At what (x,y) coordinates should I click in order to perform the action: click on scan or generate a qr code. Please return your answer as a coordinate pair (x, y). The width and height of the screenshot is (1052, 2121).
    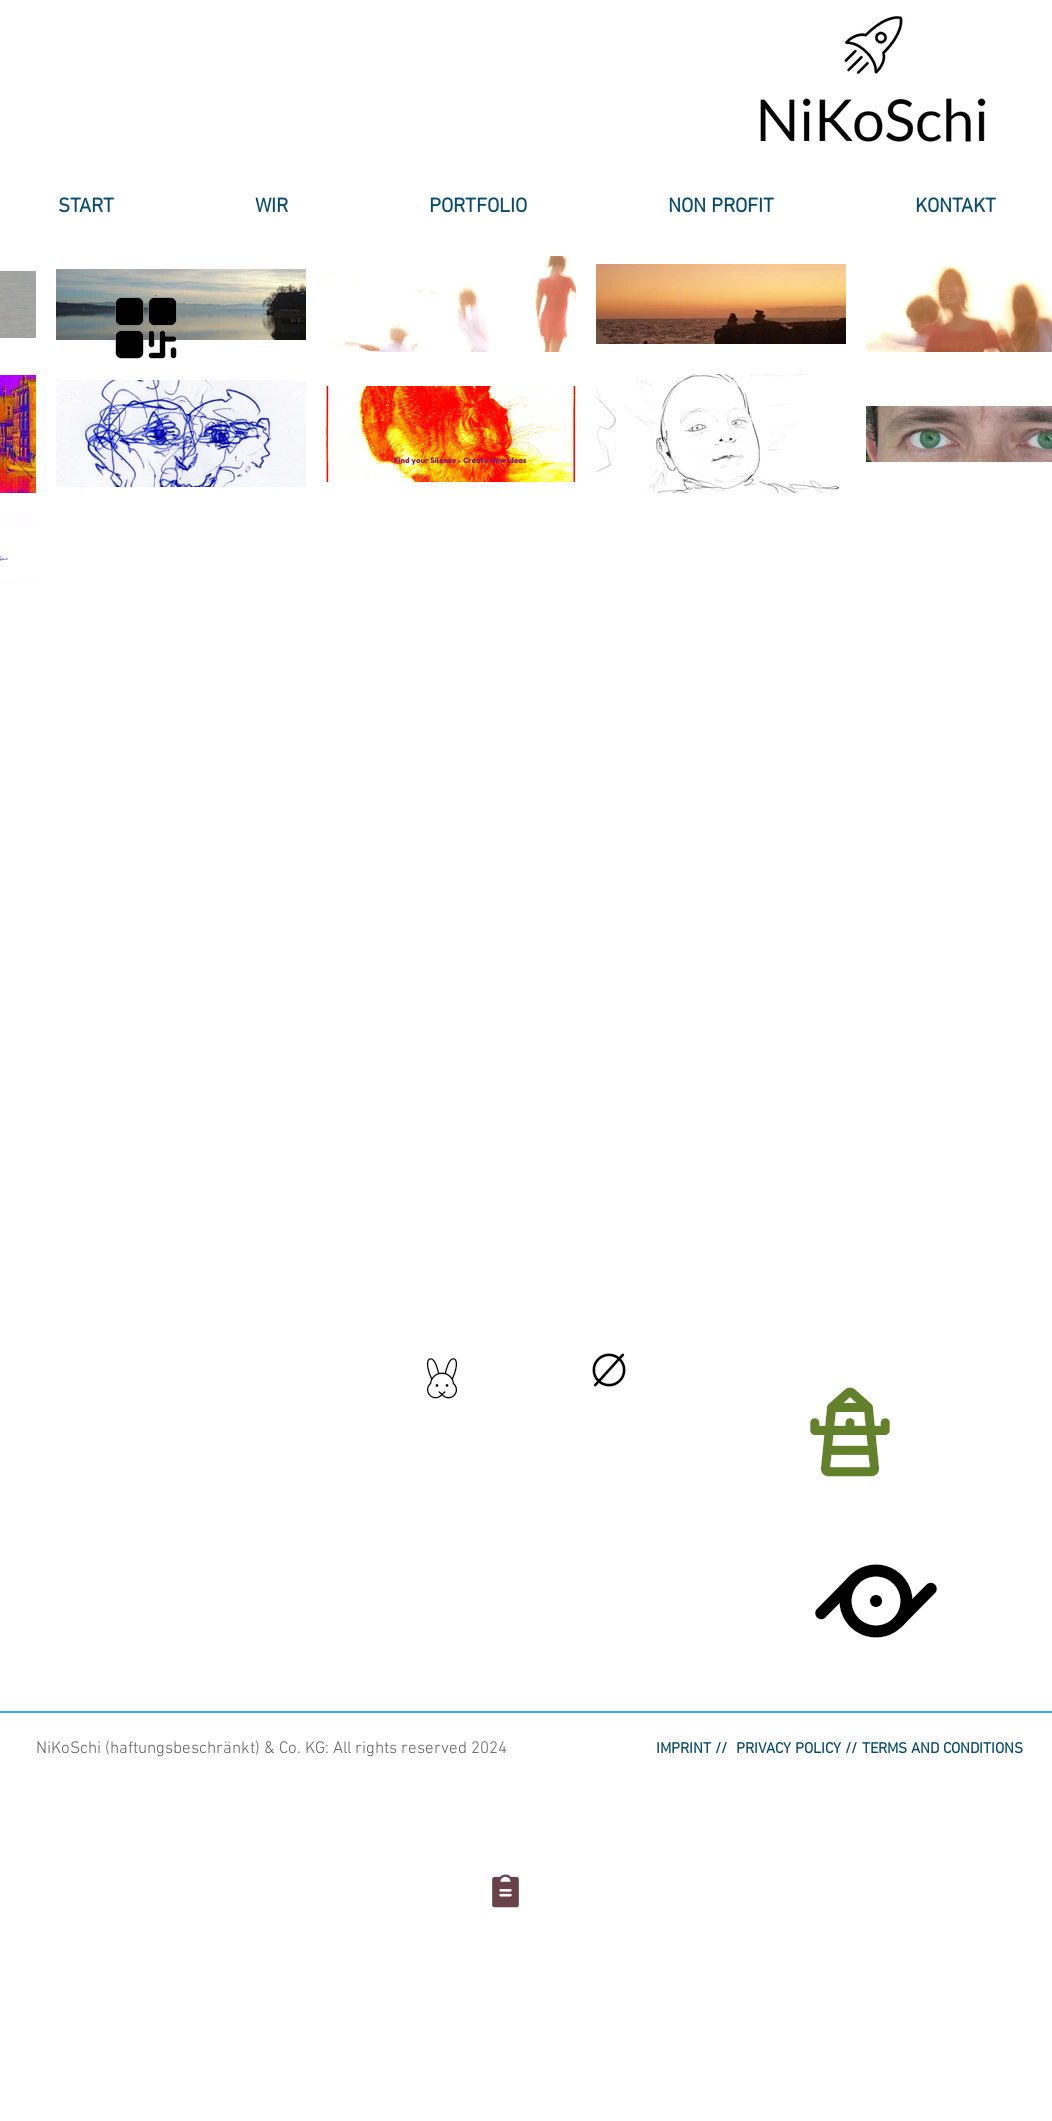
    Looking at the image, I should click on (146, 328).